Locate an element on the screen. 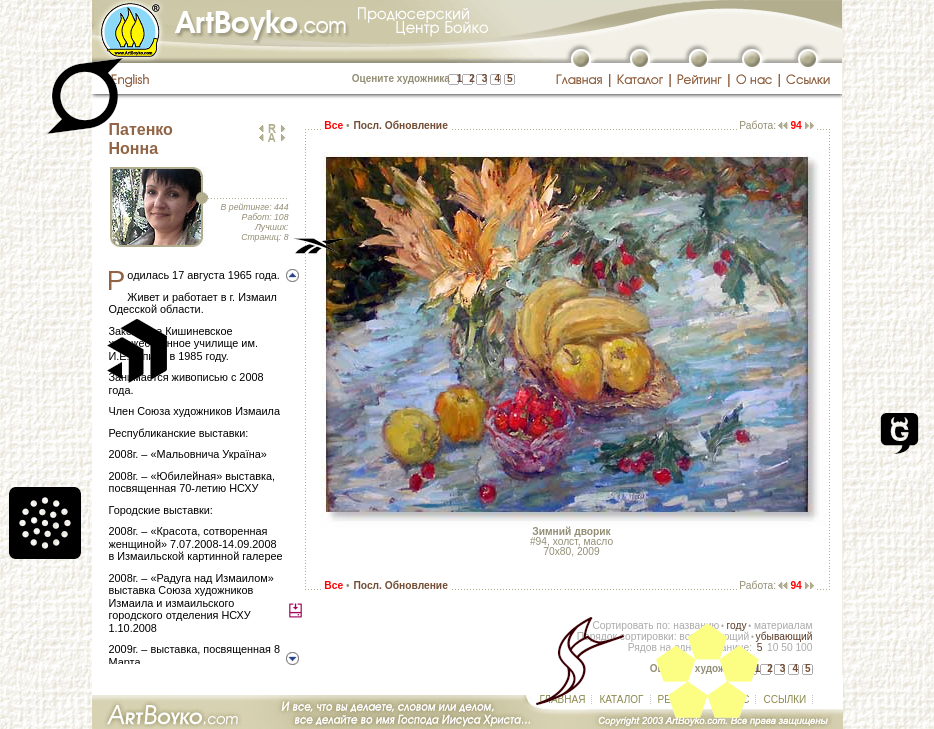 Image resolution: width=934 pixels, height=729 pixels. visit the Reebok website or app is located at coordinates (321, 246).